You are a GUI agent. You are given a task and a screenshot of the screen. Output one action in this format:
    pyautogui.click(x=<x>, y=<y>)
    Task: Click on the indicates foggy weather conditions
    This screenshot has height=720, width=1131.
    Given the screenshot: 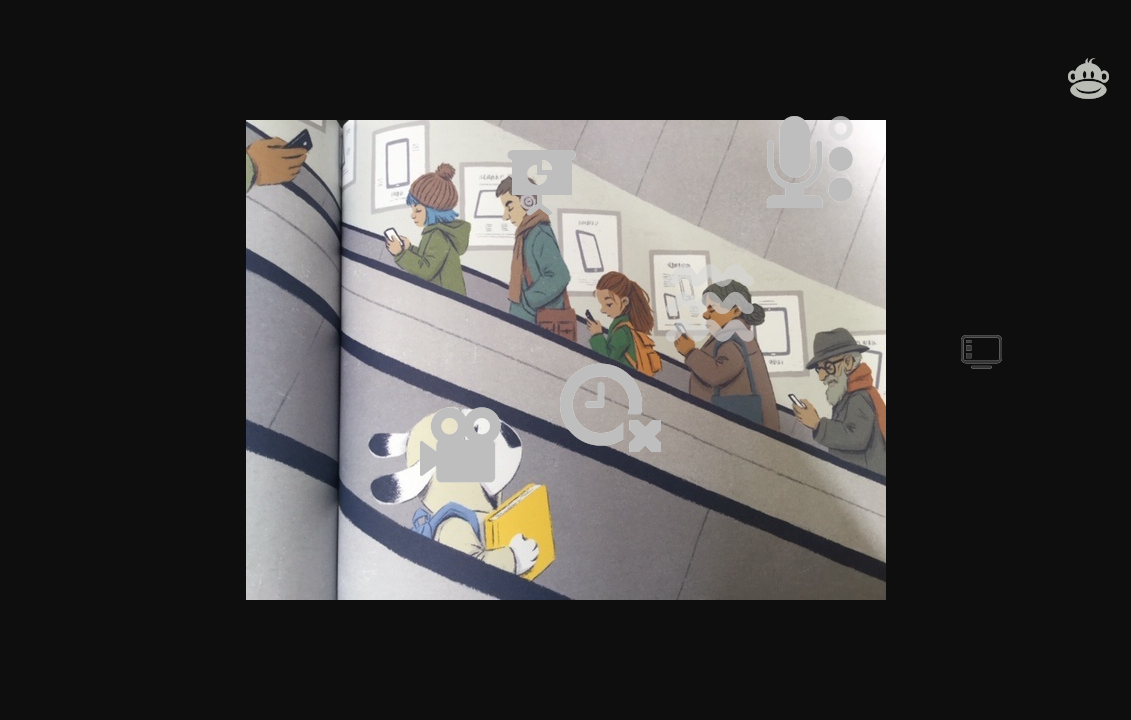 What is the action you would take?
    pyautogui.click(x=710, y=303)
    